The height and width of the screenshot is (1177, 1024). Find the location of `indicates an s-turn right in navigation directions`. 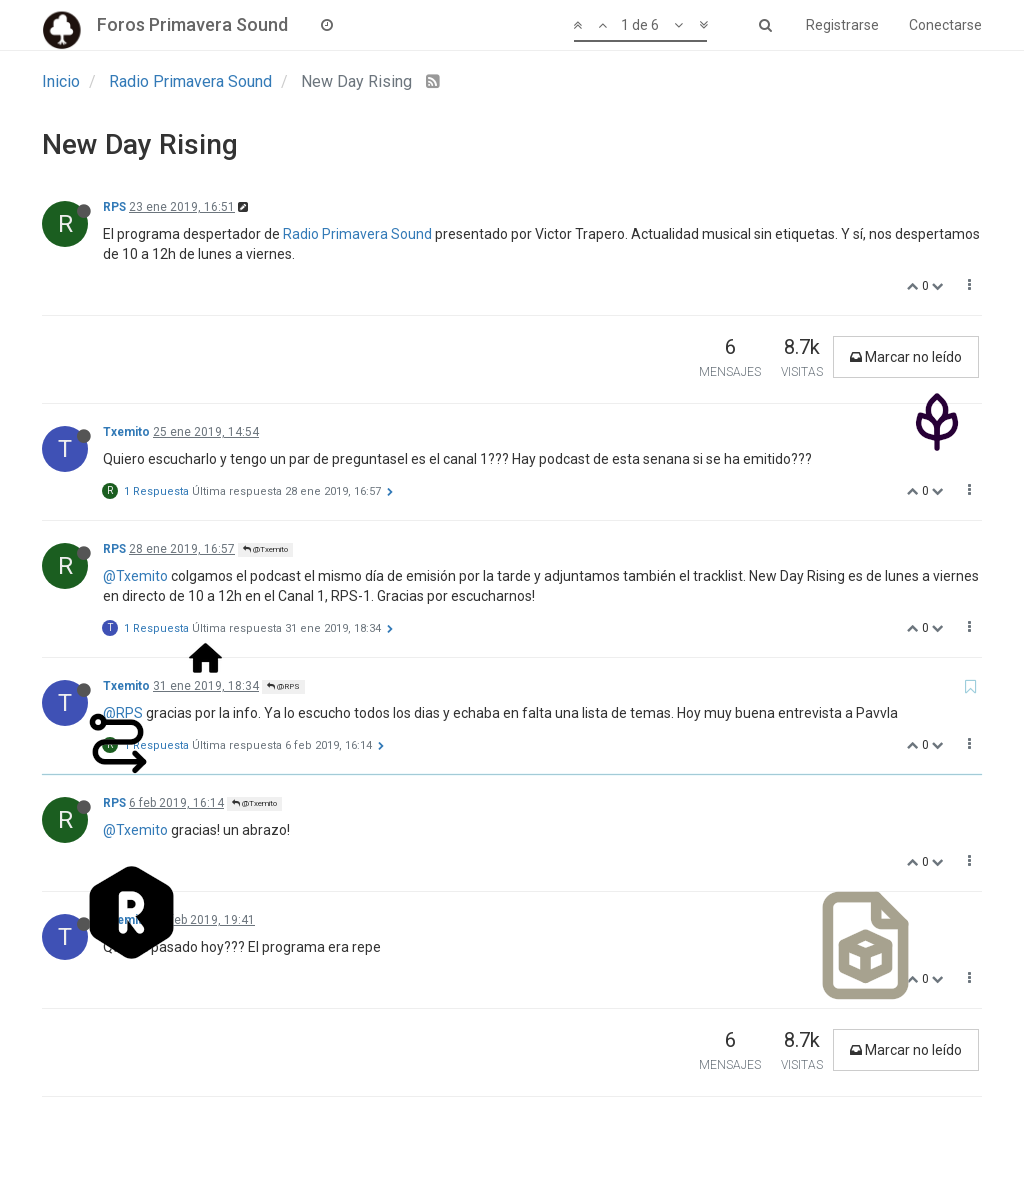

indicates an s-turn right in navigation directions is located at coordinates (118, 742).